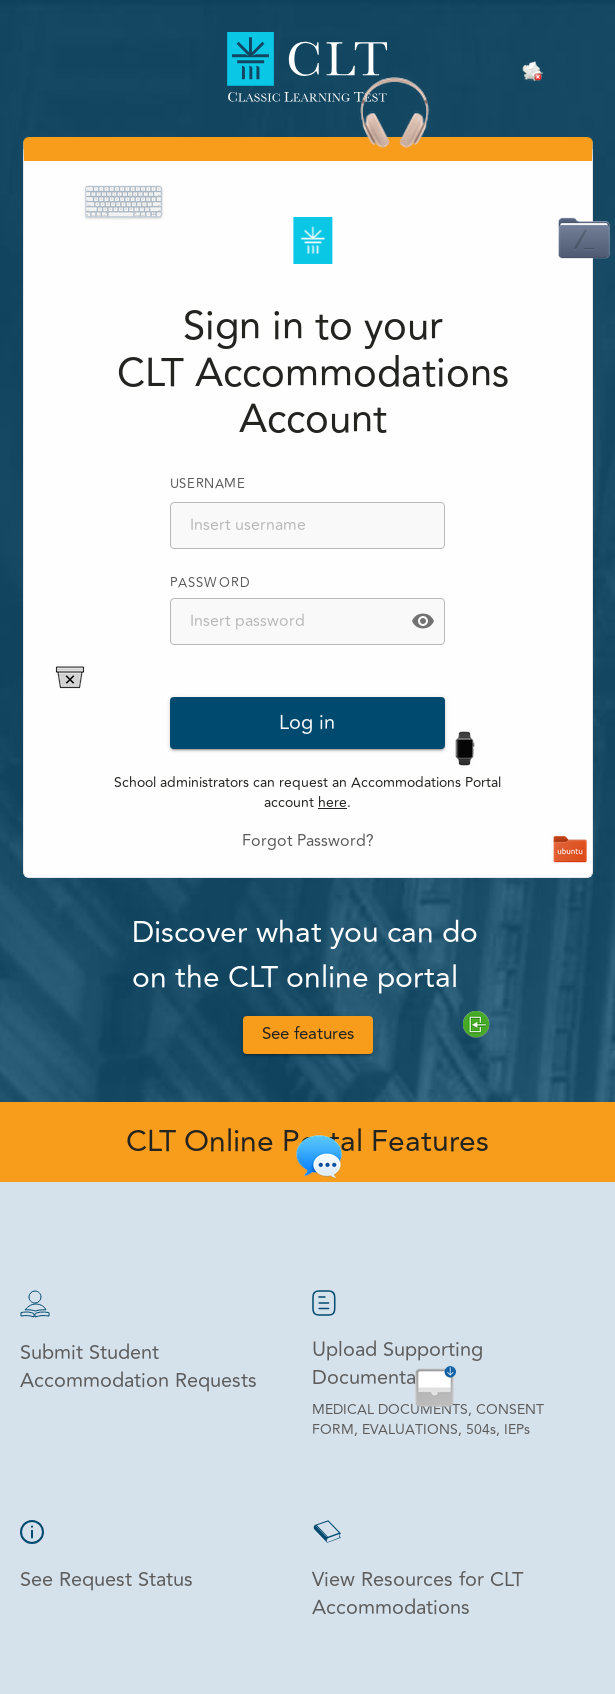  I want to click on open messages or chat application, so click(319, 1156).